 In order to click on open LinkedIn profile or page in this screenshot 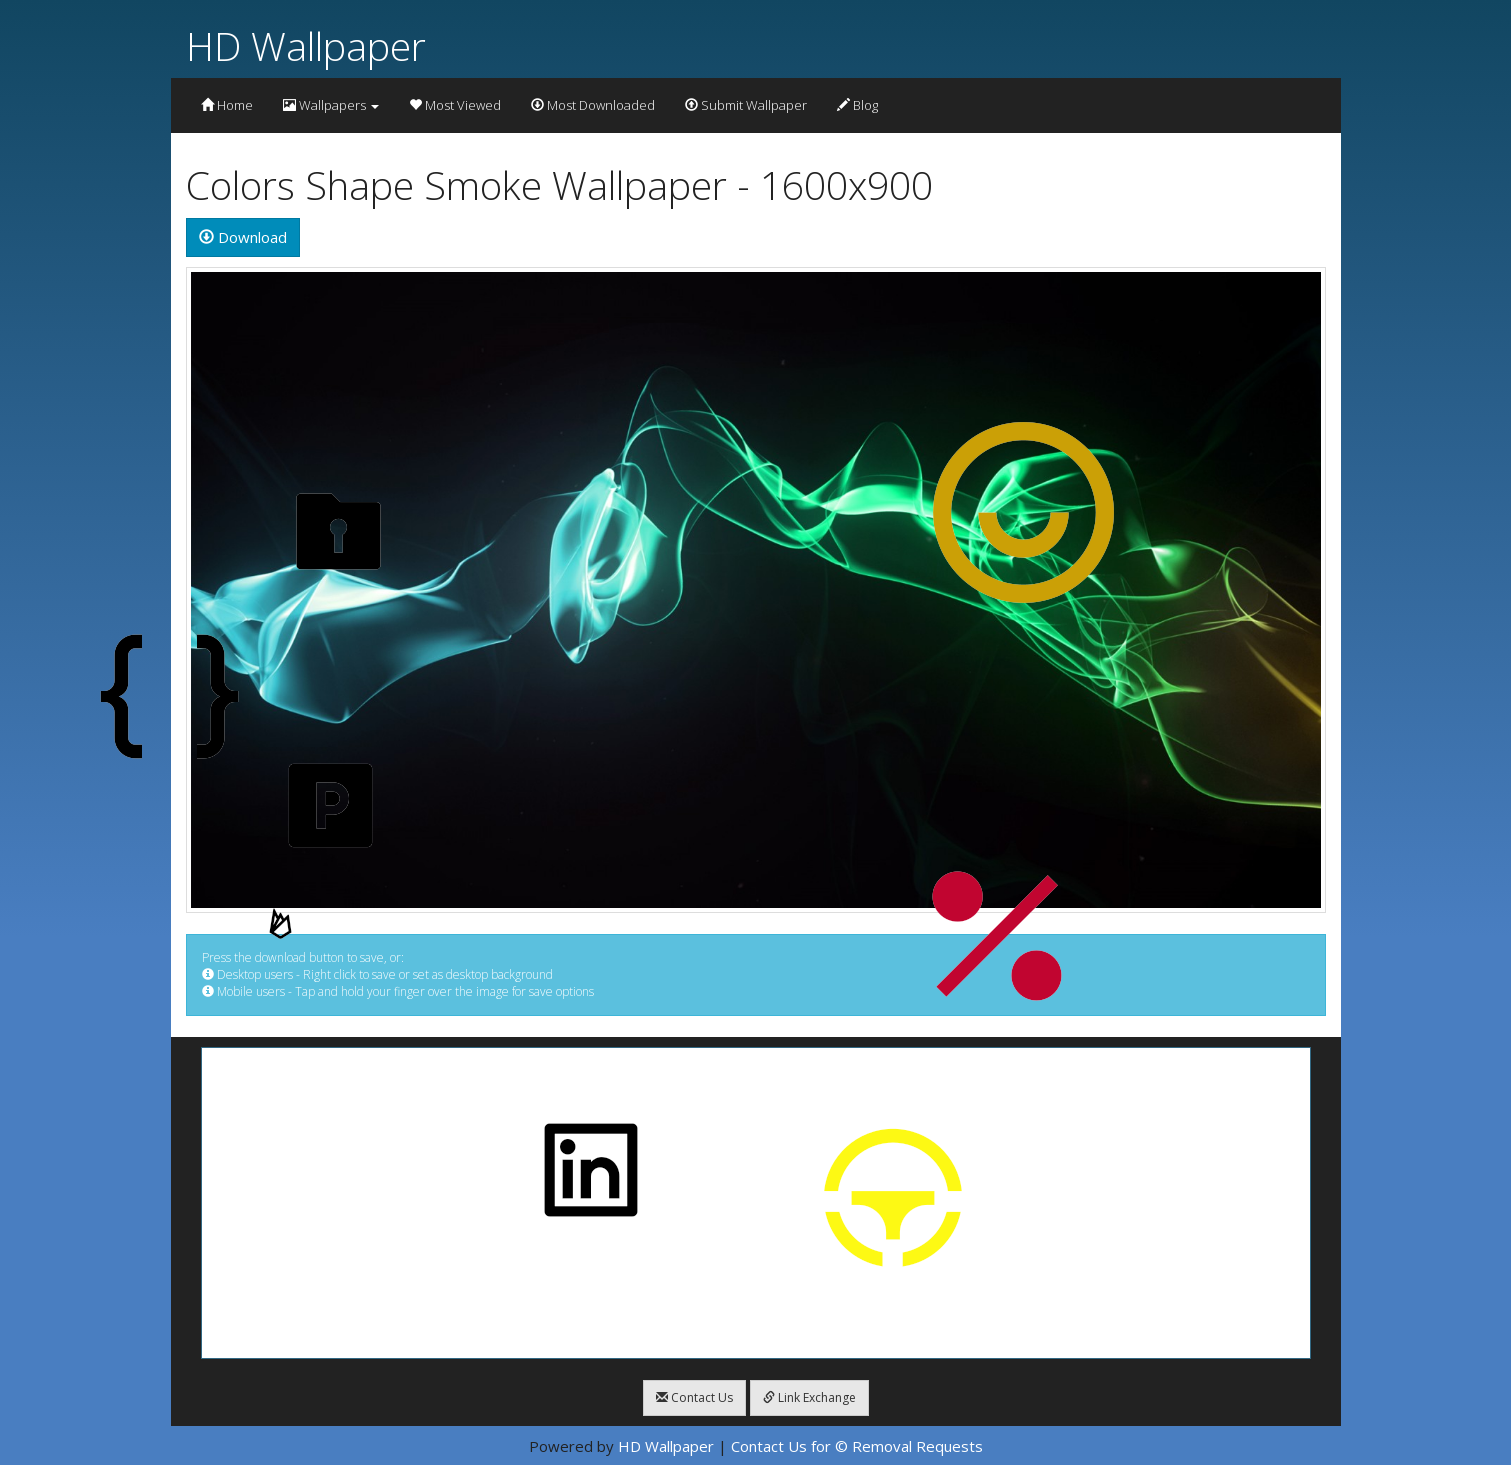, I will do `click(591, 1170)`.